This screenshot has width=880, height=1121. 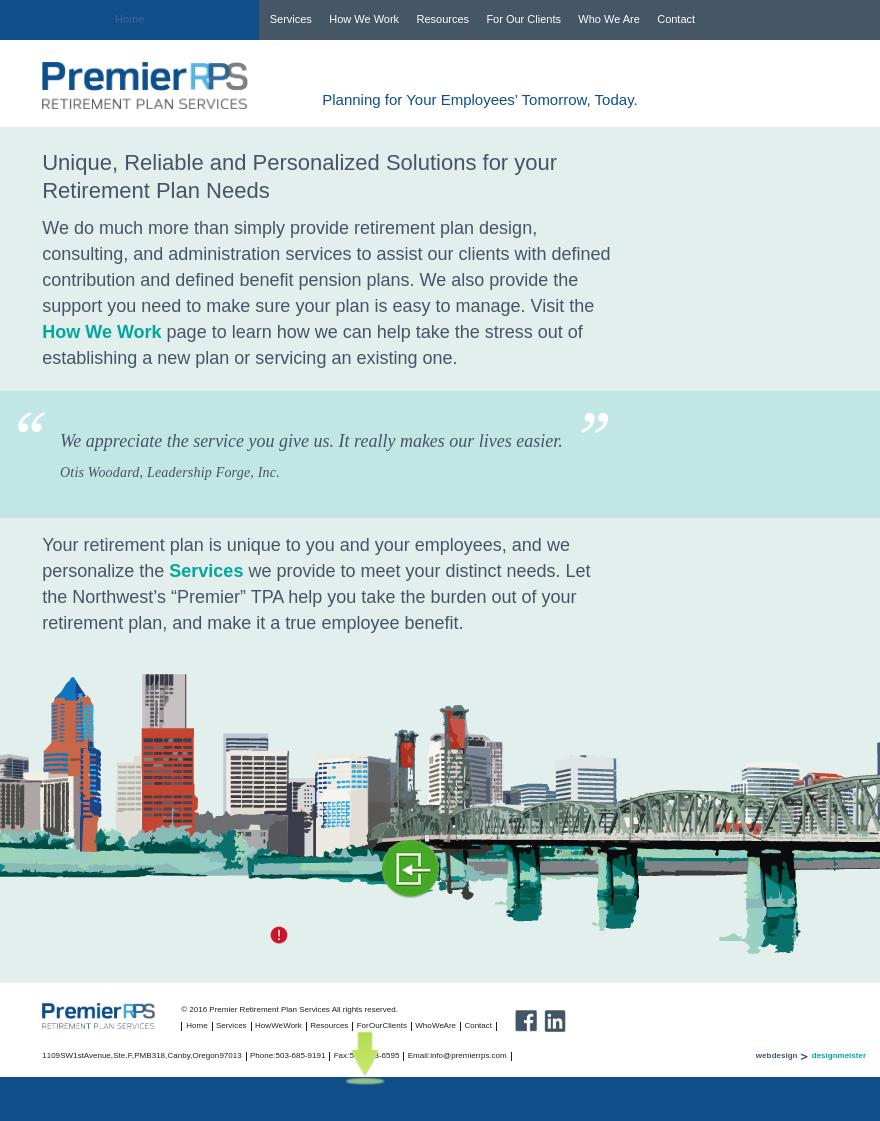 What do you see at coordinates (365, 1055) in the screenshot?
I see `save the current file or document` at bounding box center [365, 1055].